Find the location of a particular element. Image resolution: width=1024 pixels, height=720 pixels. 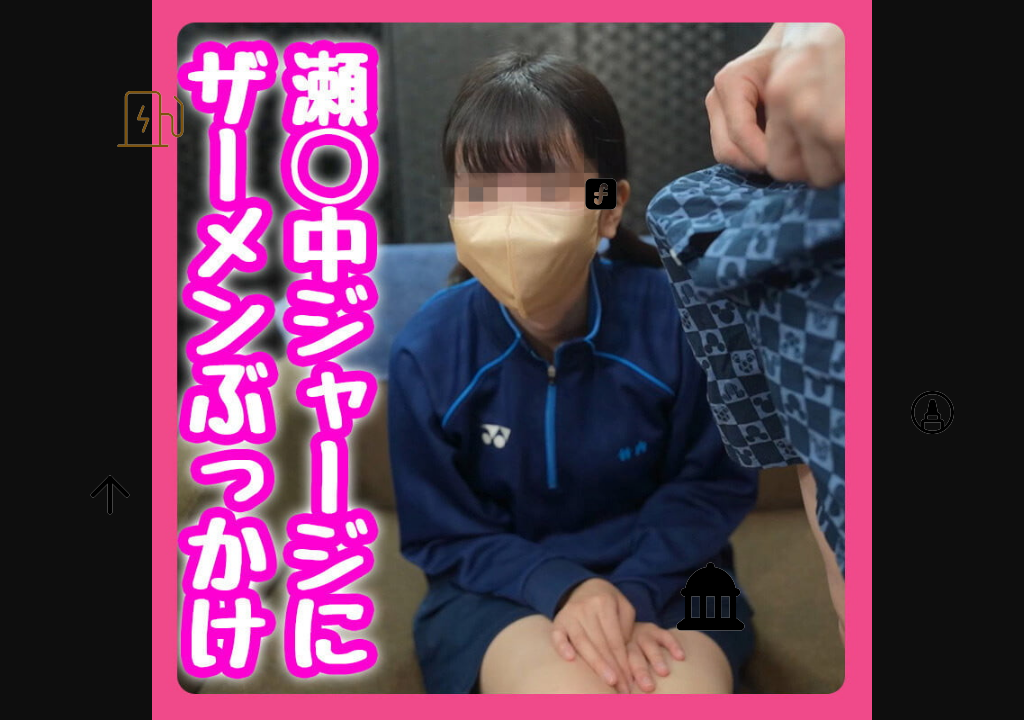

view government or civic services is located at coordinates (710, 596).